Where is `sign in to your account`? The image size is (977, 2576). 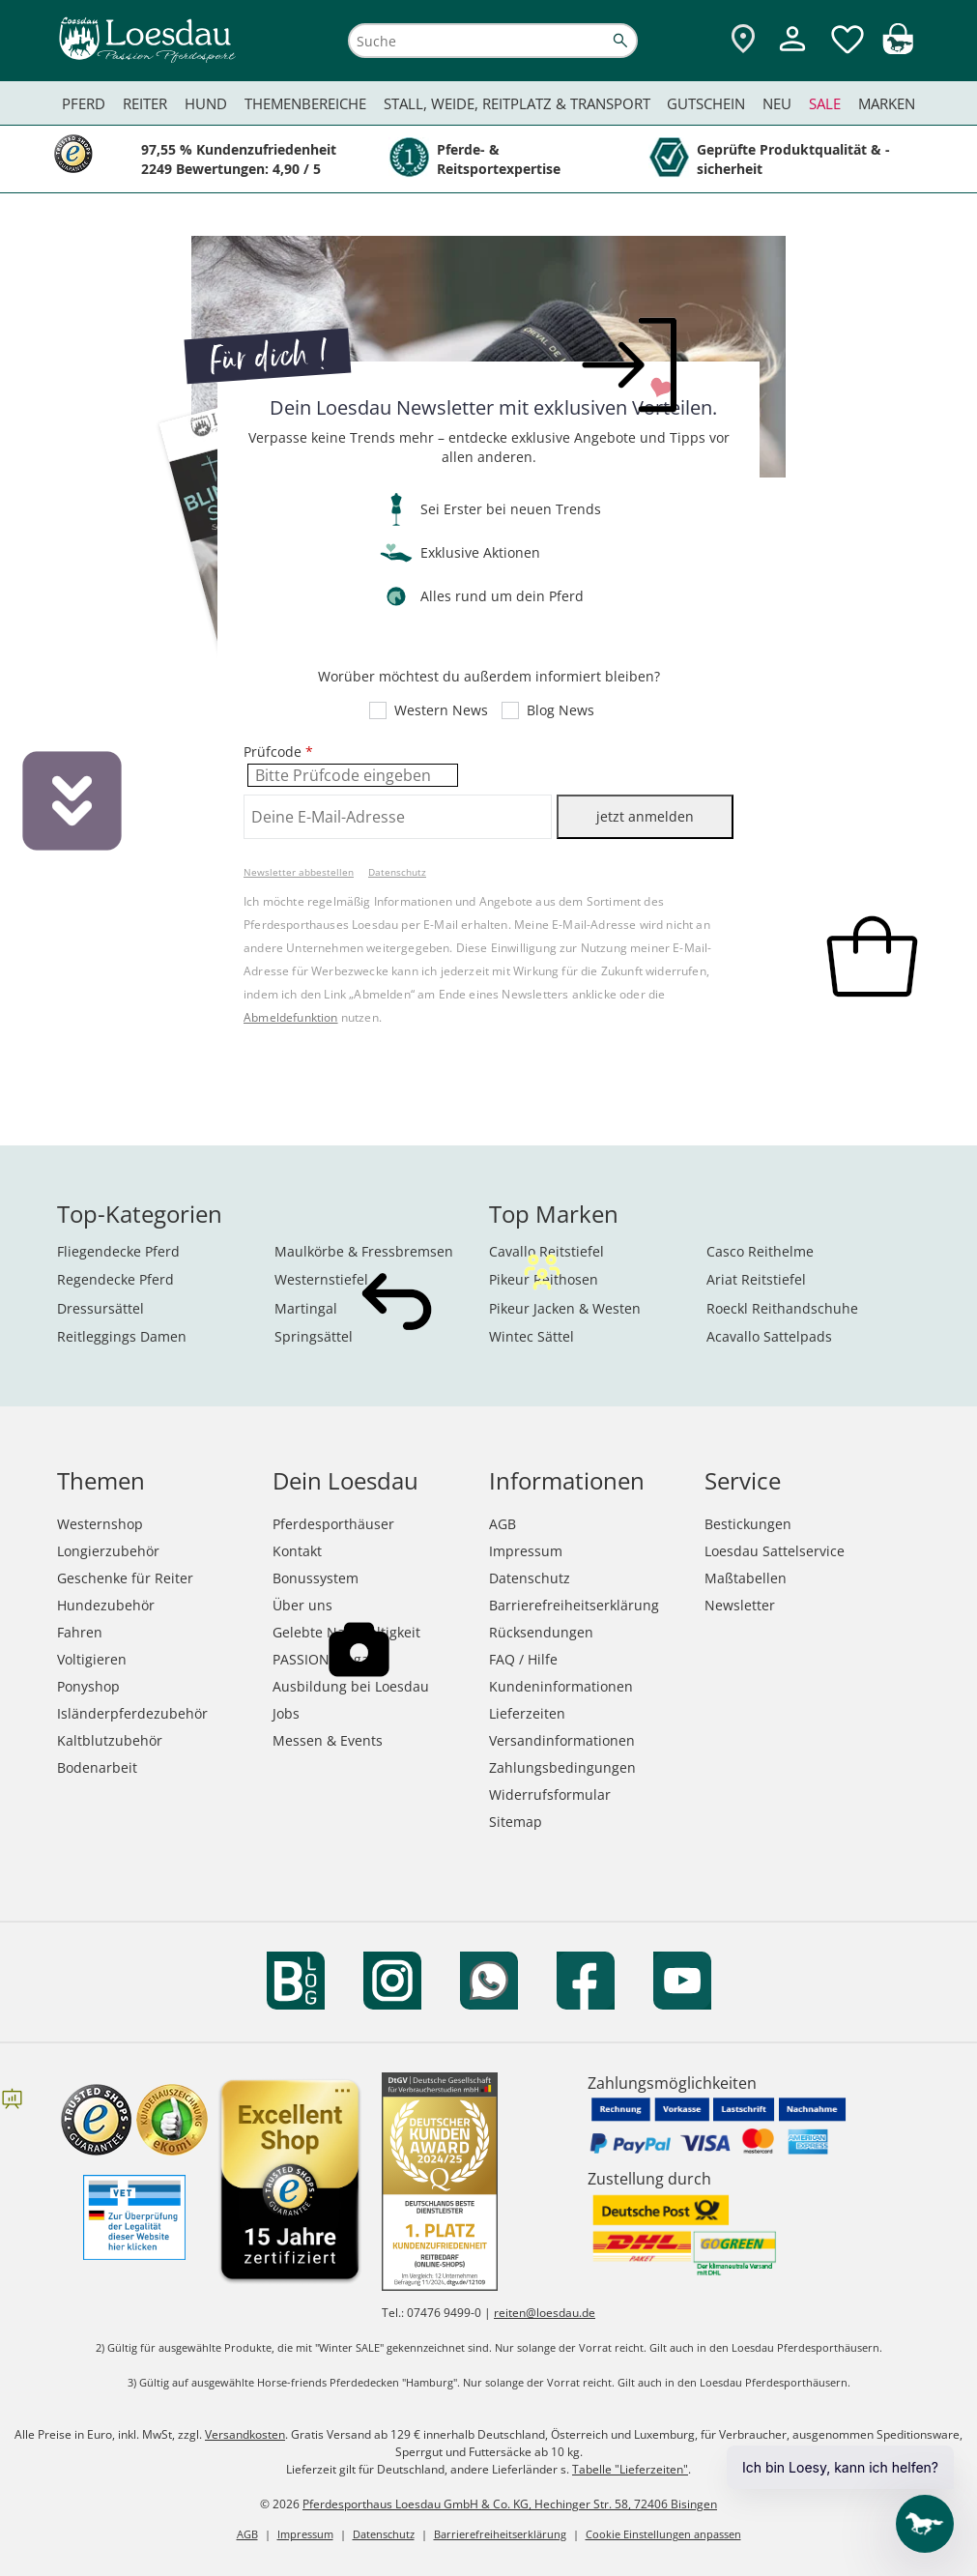 sign in to your account is located at coordinates (637, 364).